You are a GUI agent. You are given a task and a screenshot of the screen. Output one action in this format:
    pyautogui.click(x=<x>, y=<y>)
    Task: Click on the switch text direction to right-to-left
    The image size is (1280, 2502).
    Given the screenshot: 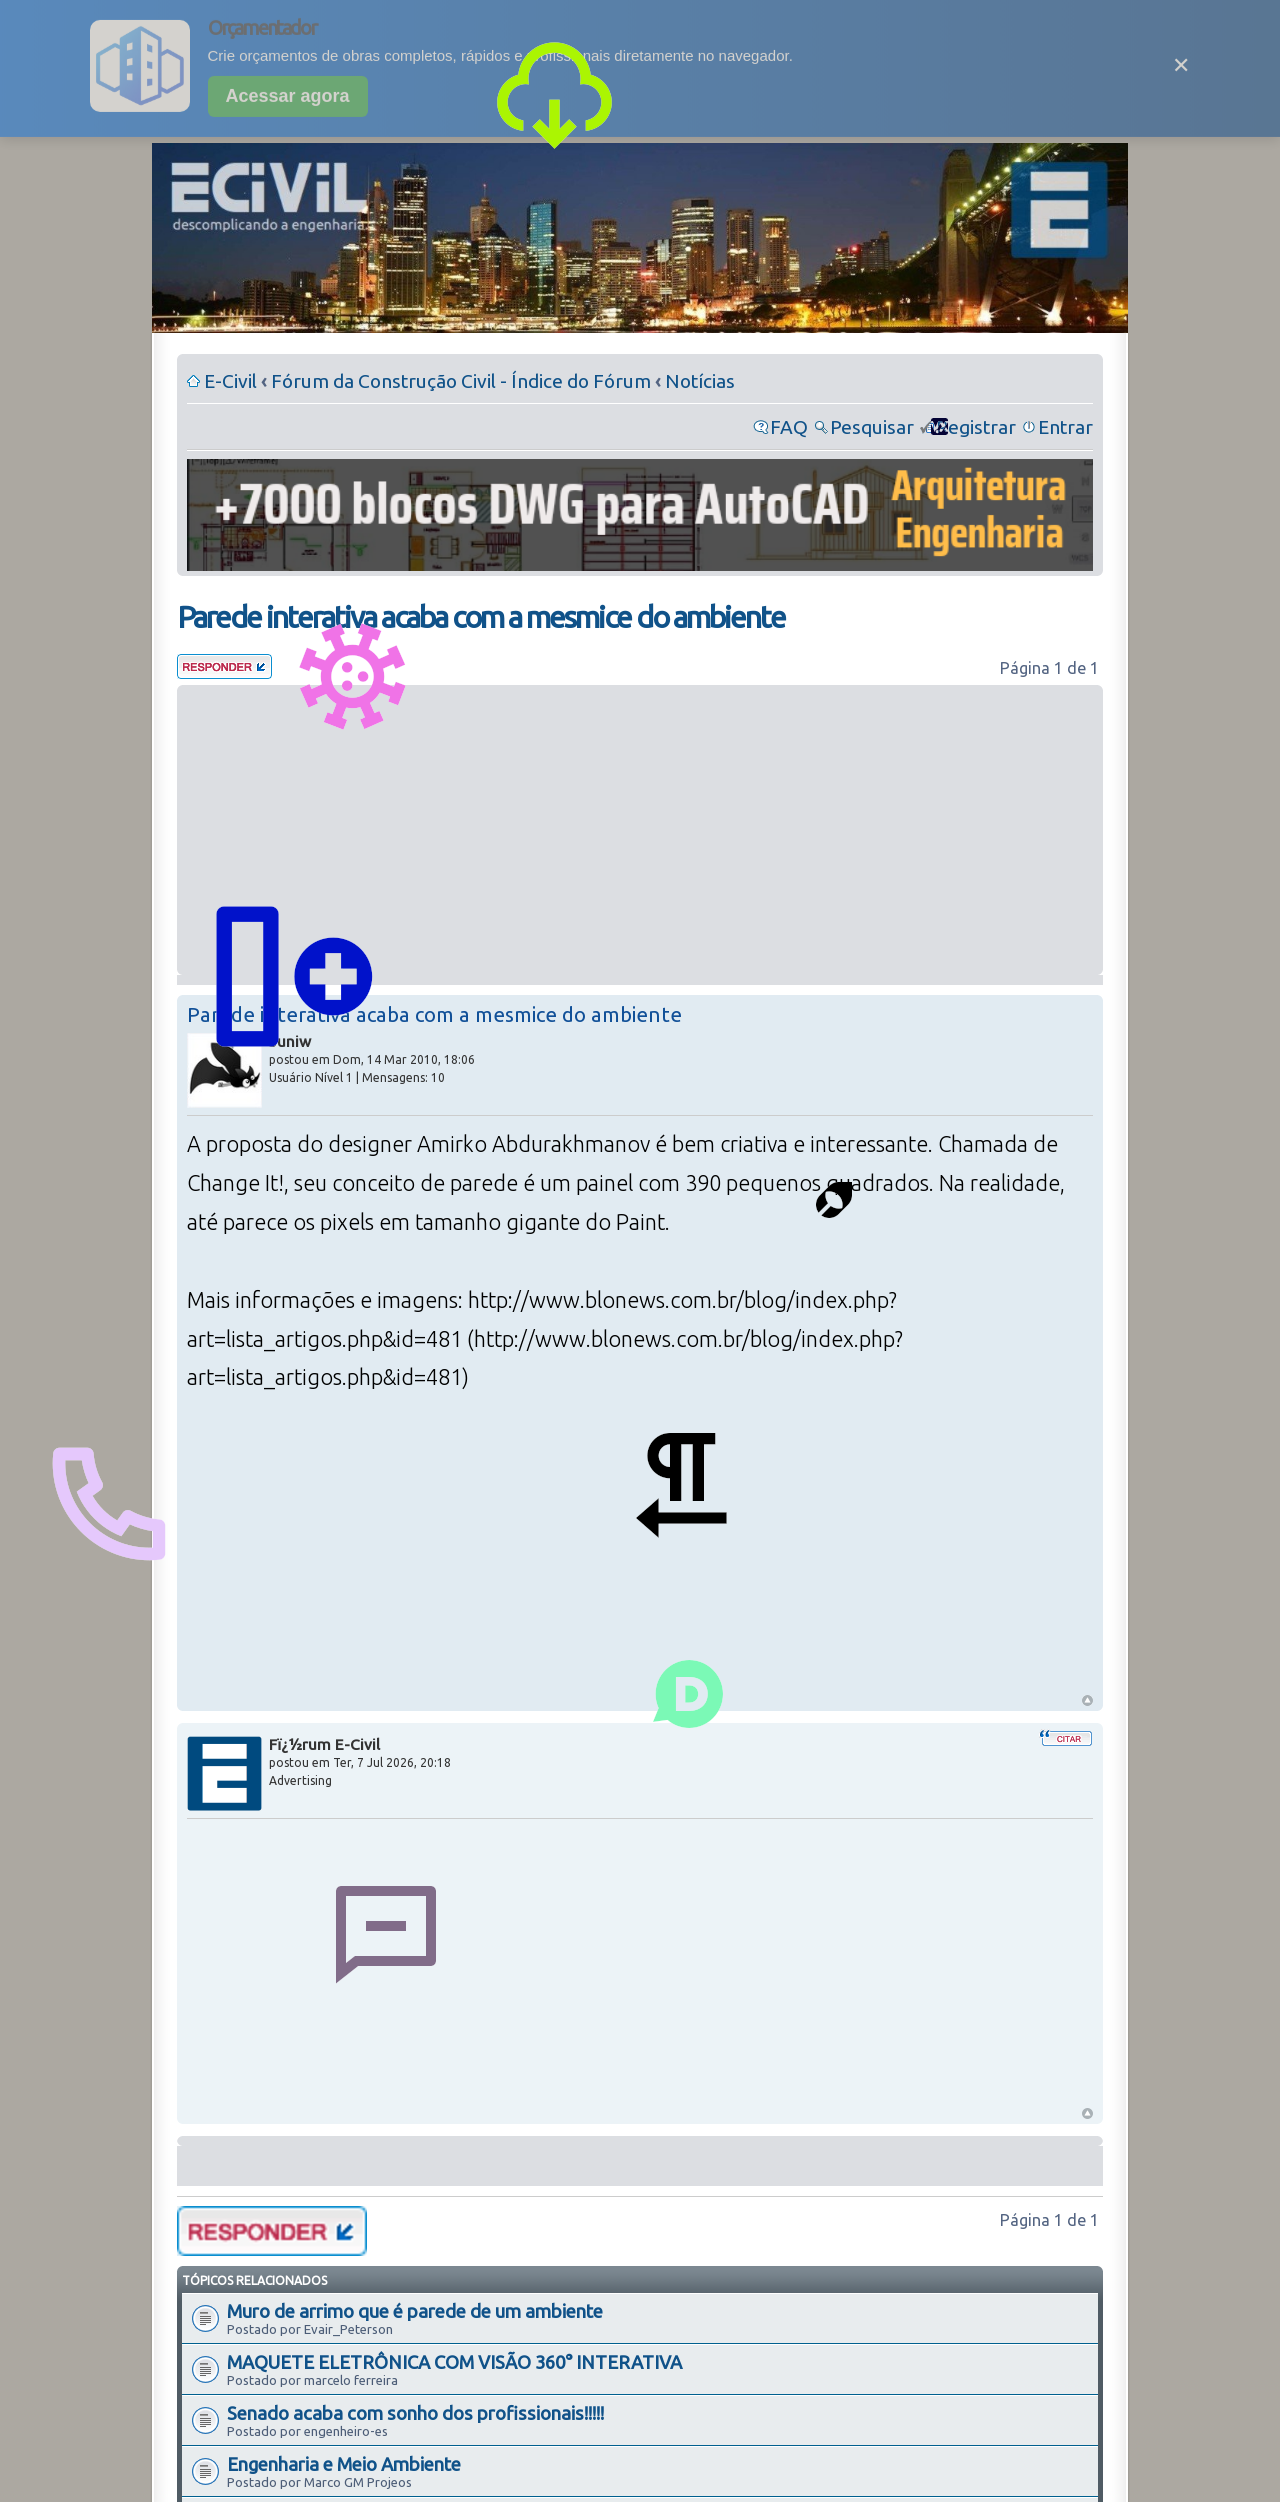 What is the action you would take?
    pyautogui.click(x=687, y=1484)
    